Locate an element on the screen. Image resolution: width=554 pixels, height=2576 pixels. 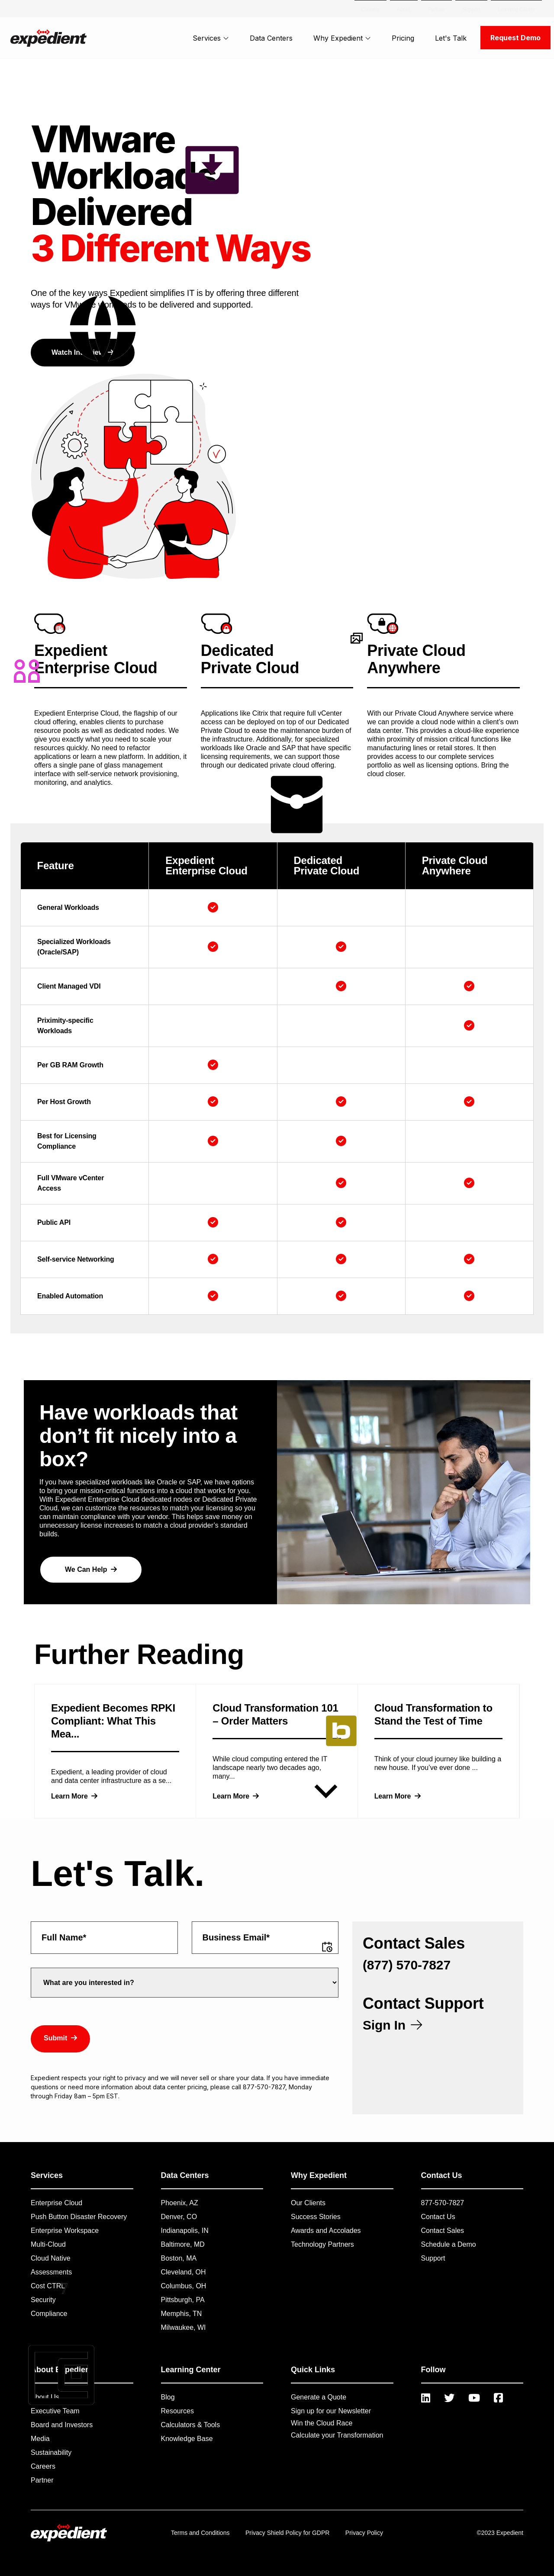
view group members is located at coordinates (27, 671).